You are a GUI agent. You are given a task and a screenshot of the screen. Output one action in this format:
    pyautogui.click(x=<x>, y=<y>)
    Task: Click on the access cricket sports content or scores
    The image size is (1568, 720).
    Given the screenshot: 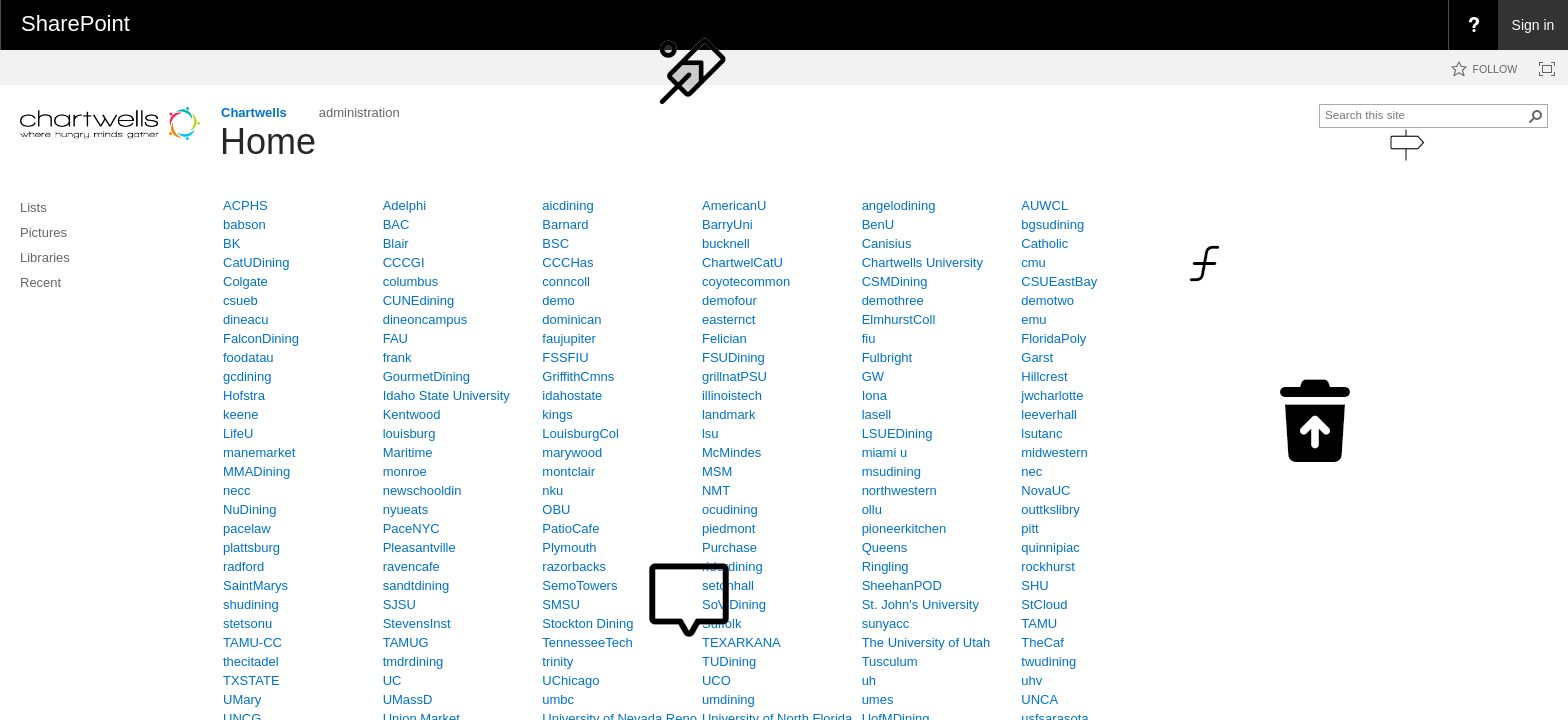 What is the action you would take?
    pyautogui.click(x=689, y=70)
    